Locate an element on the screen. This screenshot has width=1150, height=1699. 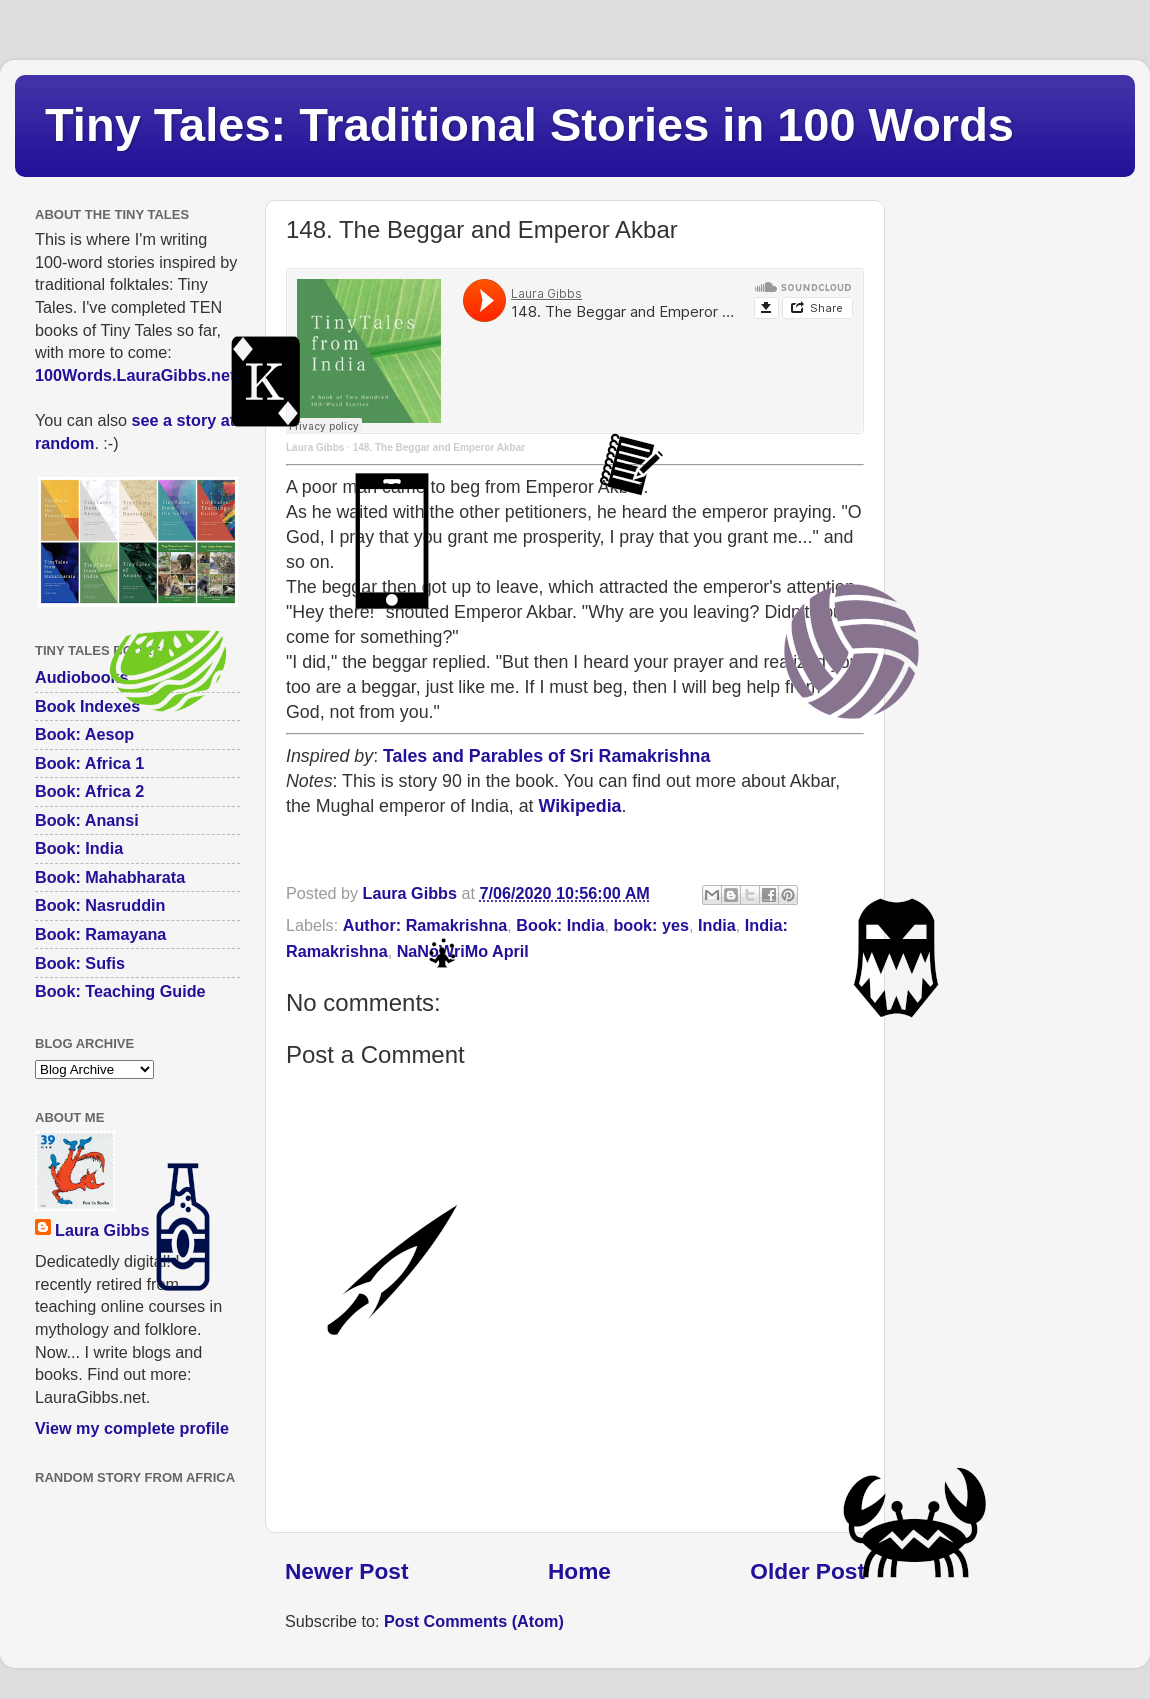
browse beer or beverage options is located at coordinates (183, 1227).